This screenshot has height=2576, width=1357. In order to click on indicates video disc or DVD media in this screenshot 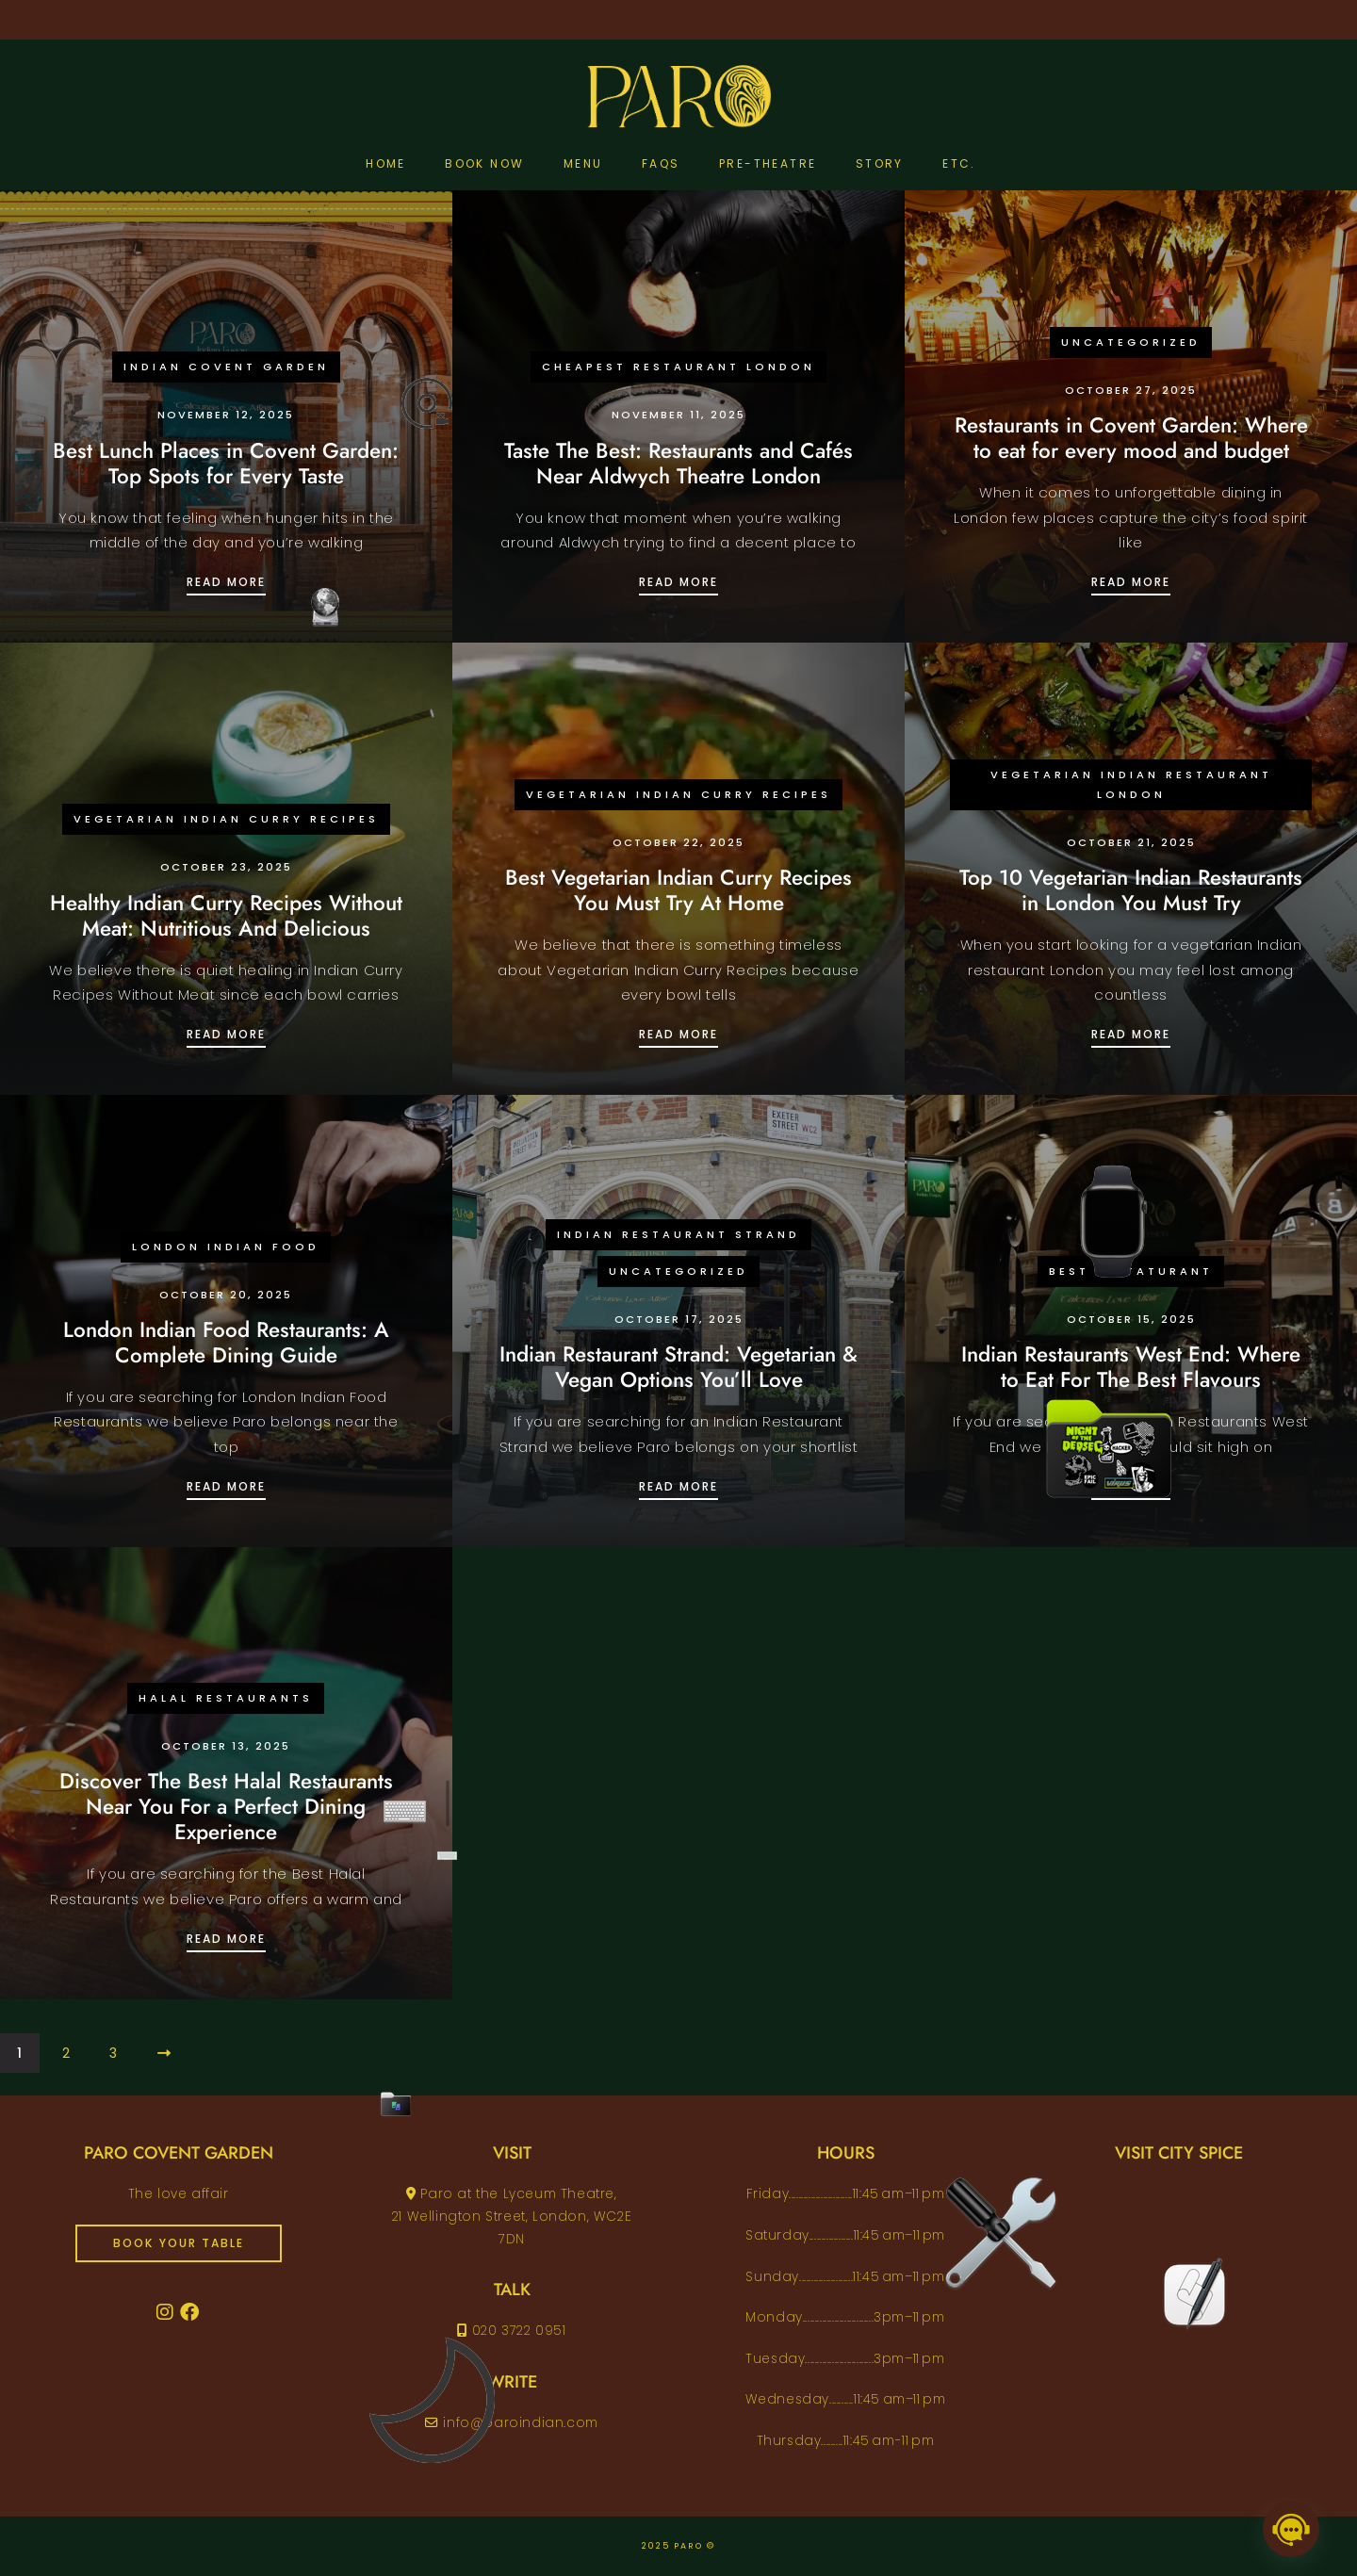, I will do `click(427, 403)`.